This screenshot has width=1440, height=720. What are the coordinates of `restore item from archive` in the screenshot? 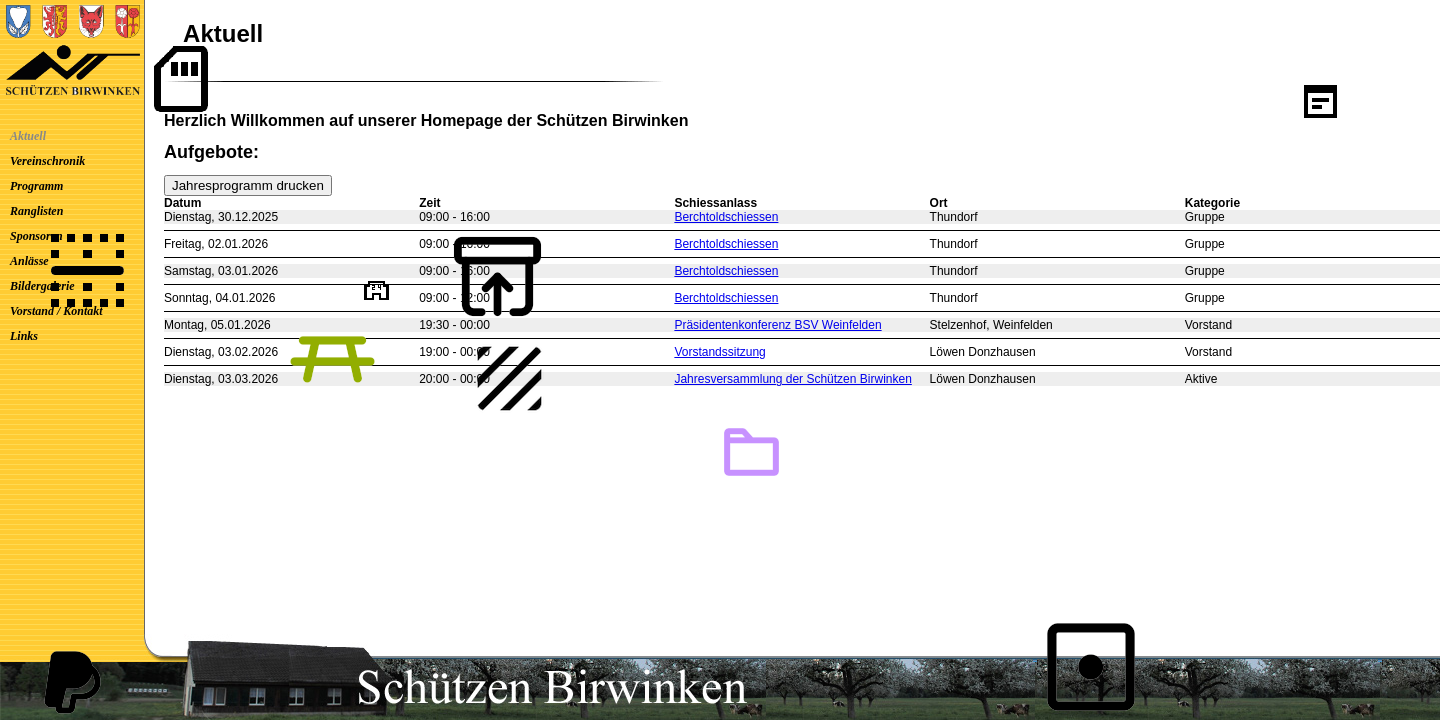 It's located at (497, 276).